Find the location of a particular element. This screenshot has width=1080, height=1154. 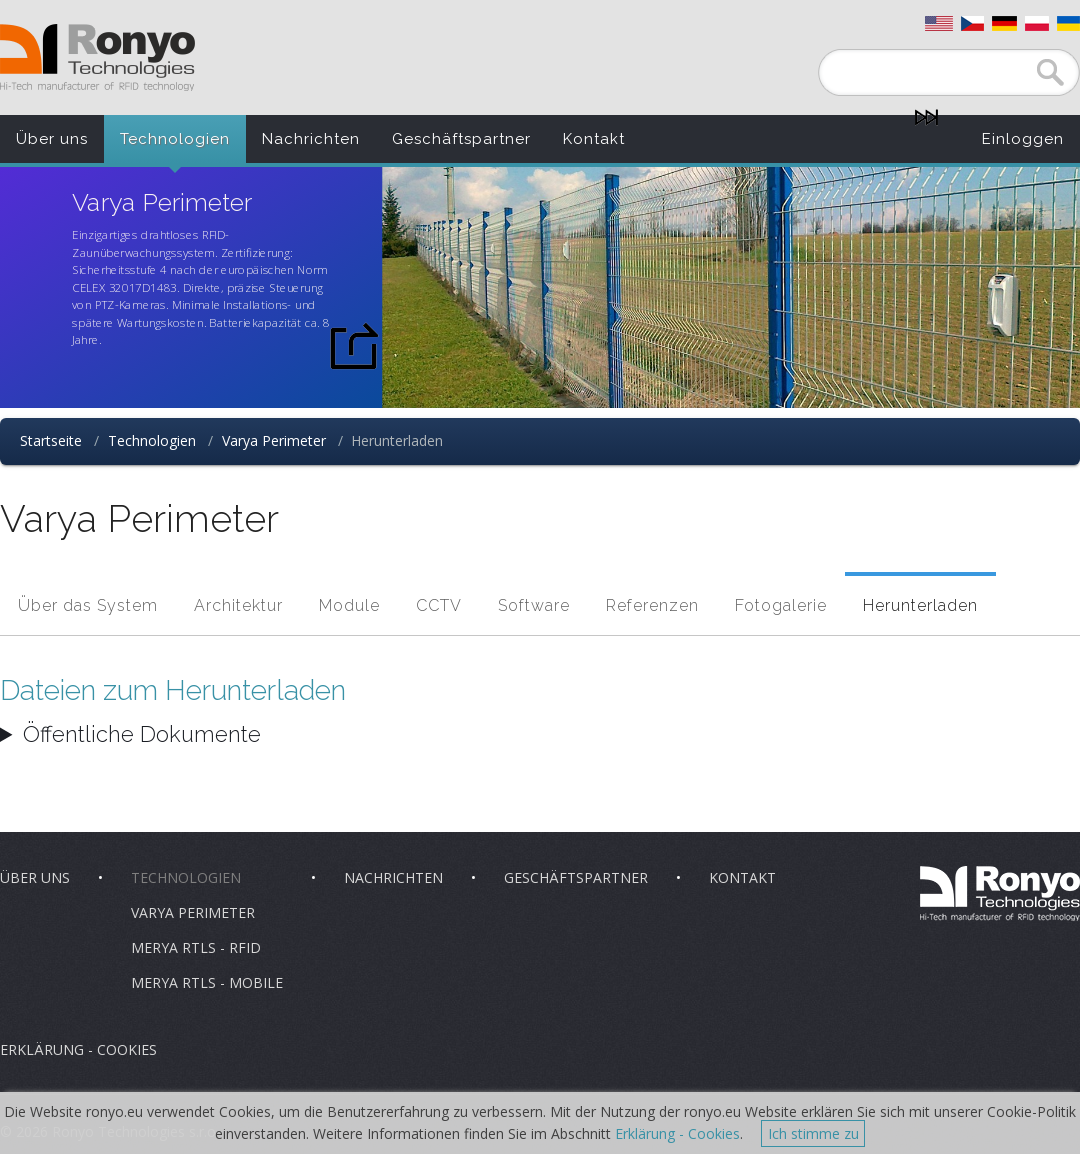

share content to another app or platform is located at coordinates (353, 348).